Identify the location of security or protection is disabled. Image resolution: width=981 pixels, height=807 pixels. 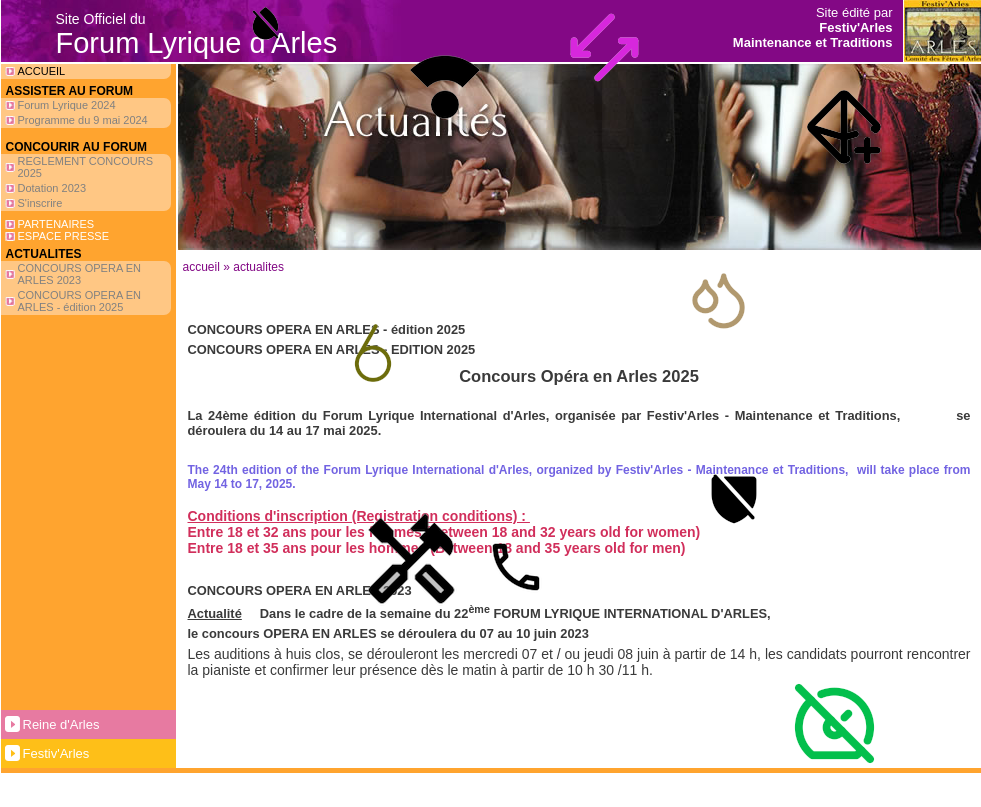
(734, 497).